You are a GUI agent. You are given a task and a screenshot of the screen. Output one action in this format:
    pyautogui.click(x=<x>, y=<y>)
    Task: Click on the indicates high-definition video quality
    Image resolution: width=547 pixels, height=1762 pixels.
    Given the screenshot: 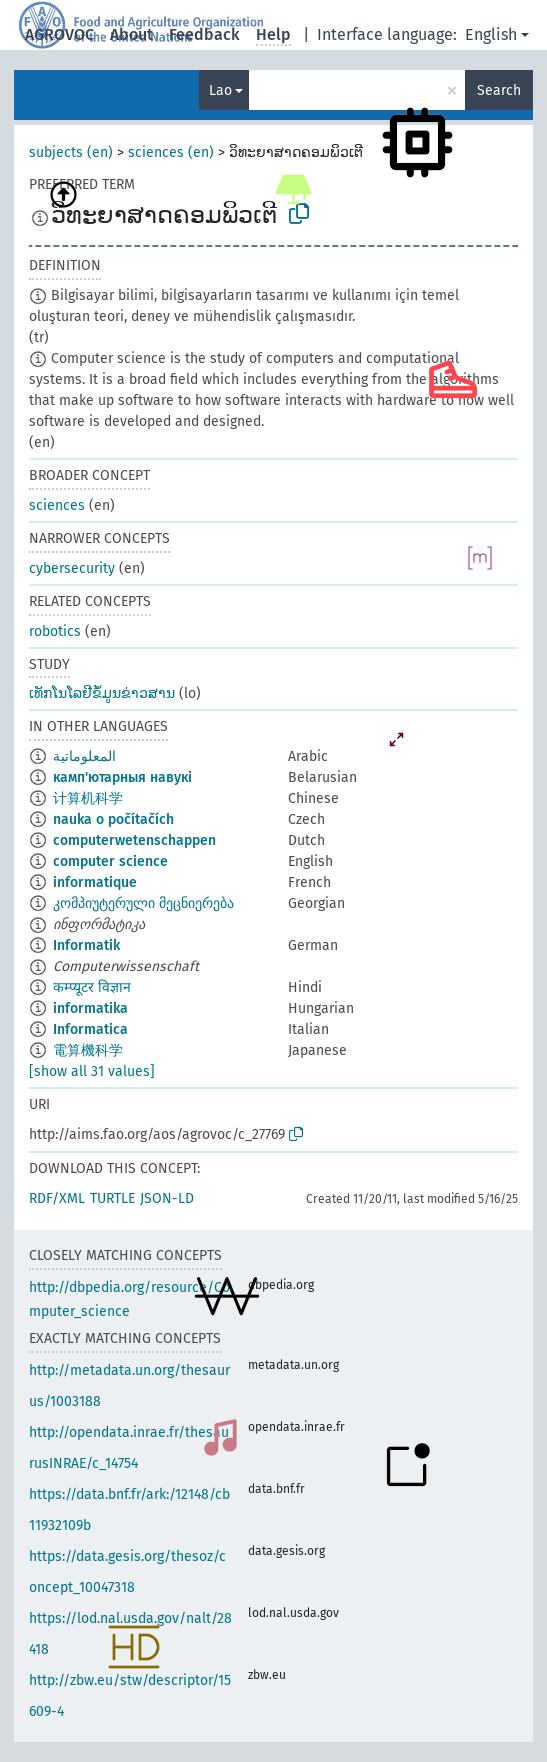 What is the action you would take?
    pyautogui.click(x=134, y=1647)
    